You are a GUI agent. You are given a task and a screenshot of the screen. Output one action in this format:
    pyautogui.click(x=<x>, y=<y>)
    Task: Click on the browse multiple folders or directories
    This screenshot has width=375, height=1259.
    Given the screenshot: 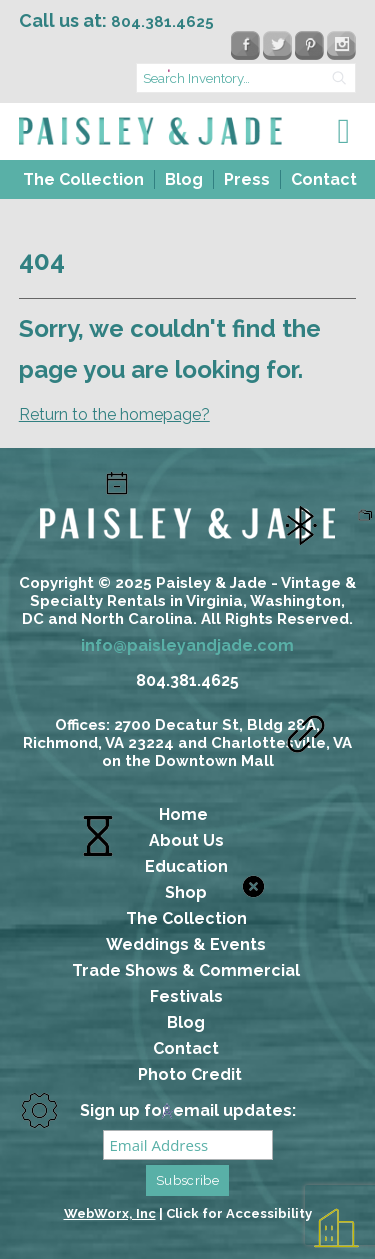 What is the action you would take?
    pyautogui.click(x=365, y=515)
    